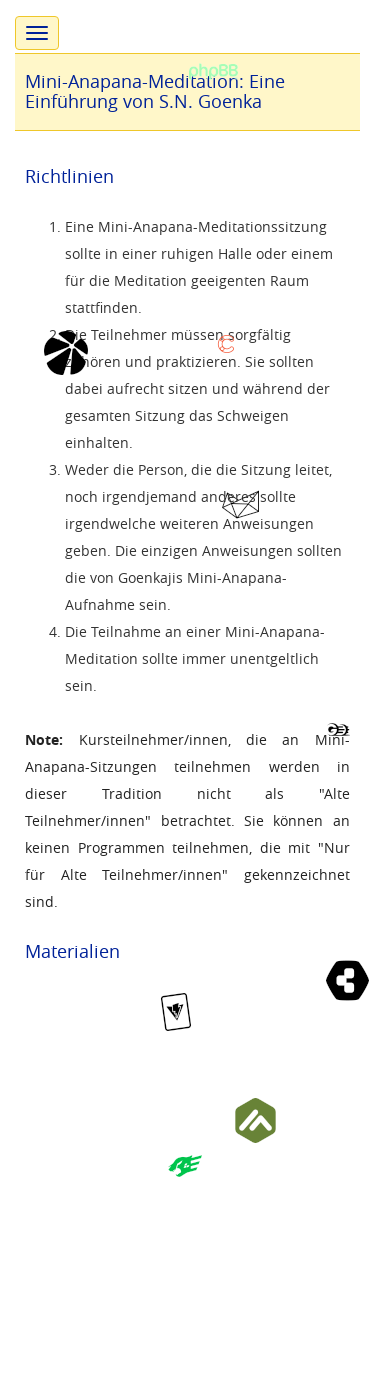 The height and width of the screenshot is (1380, 375). What do you see at coordinates (66, 353) in the screenshot?
I see `cloud native buildpacks logo` at bounding box center [66, 353].